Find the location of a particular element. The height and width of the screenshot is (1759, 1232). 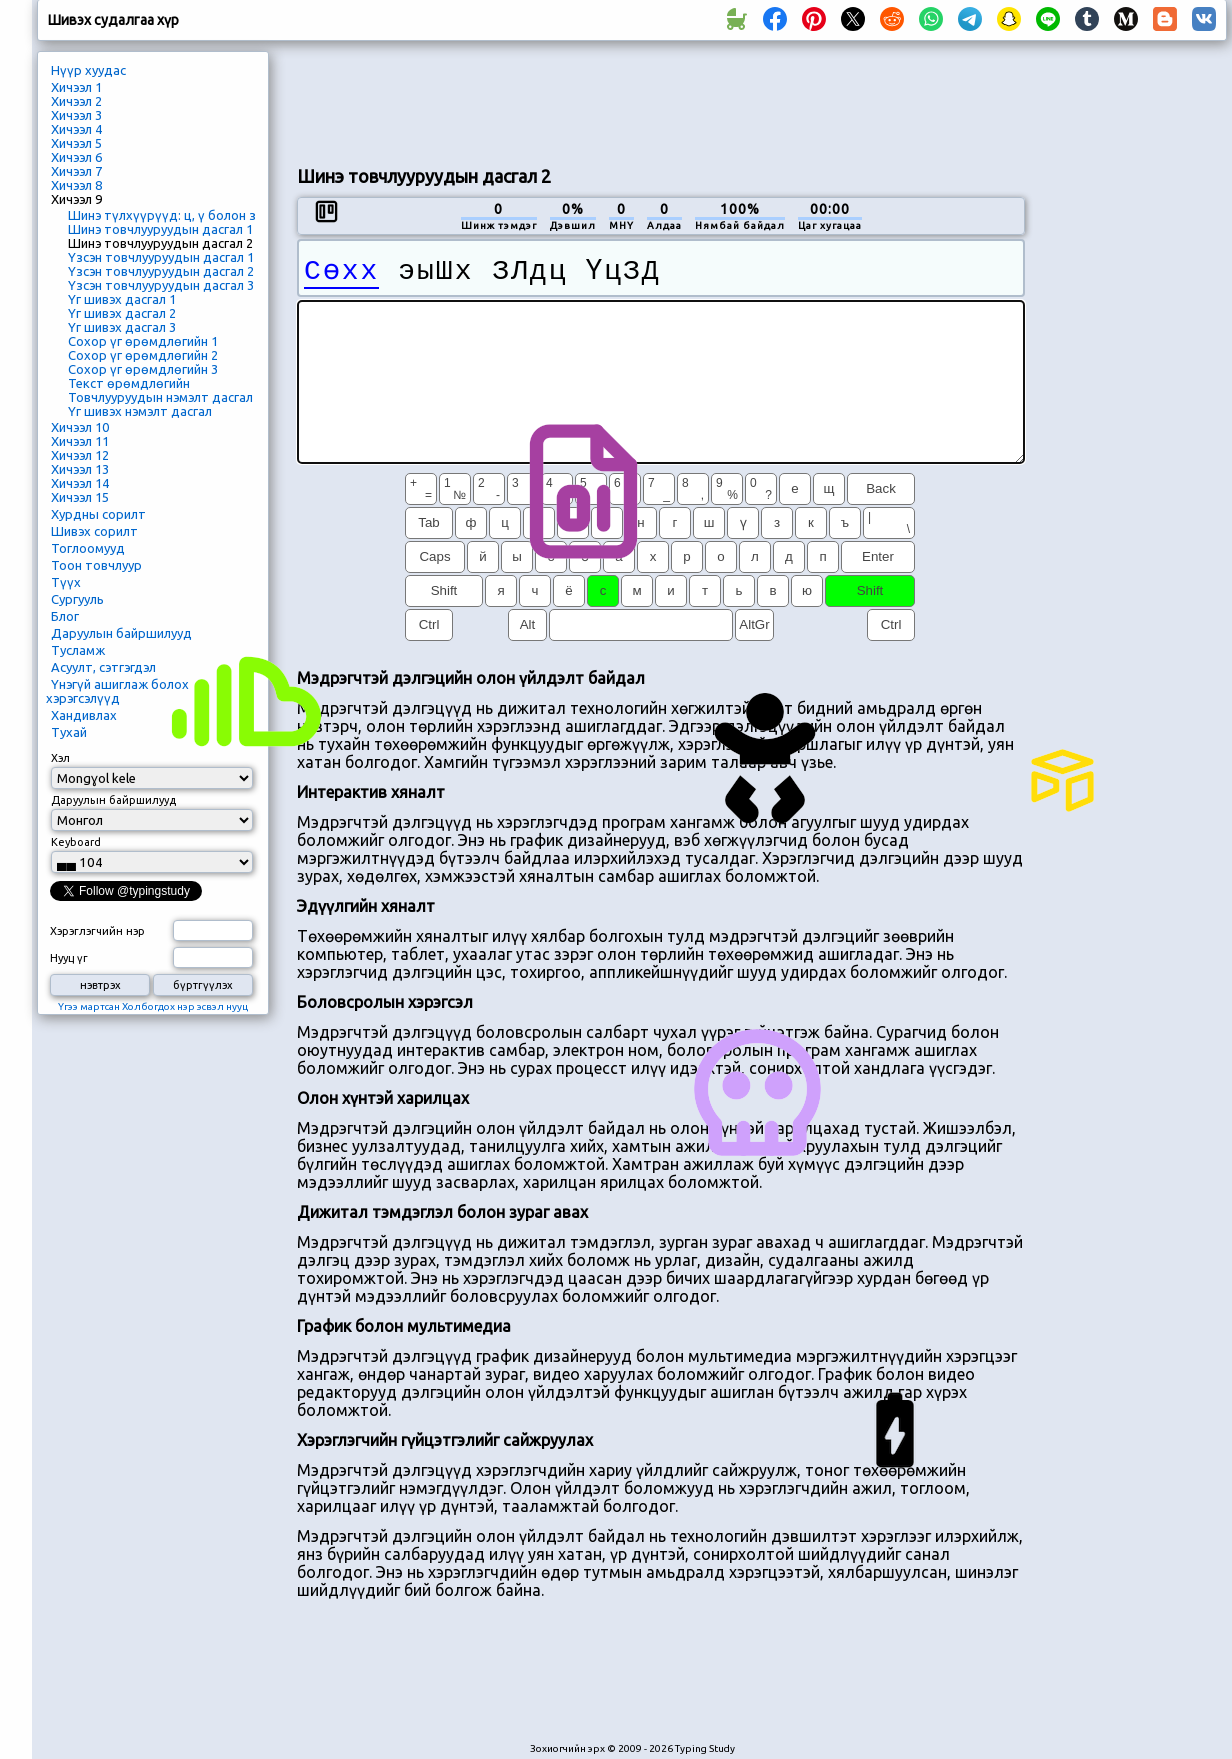

open Trello app is located at coordinates (326, 211).